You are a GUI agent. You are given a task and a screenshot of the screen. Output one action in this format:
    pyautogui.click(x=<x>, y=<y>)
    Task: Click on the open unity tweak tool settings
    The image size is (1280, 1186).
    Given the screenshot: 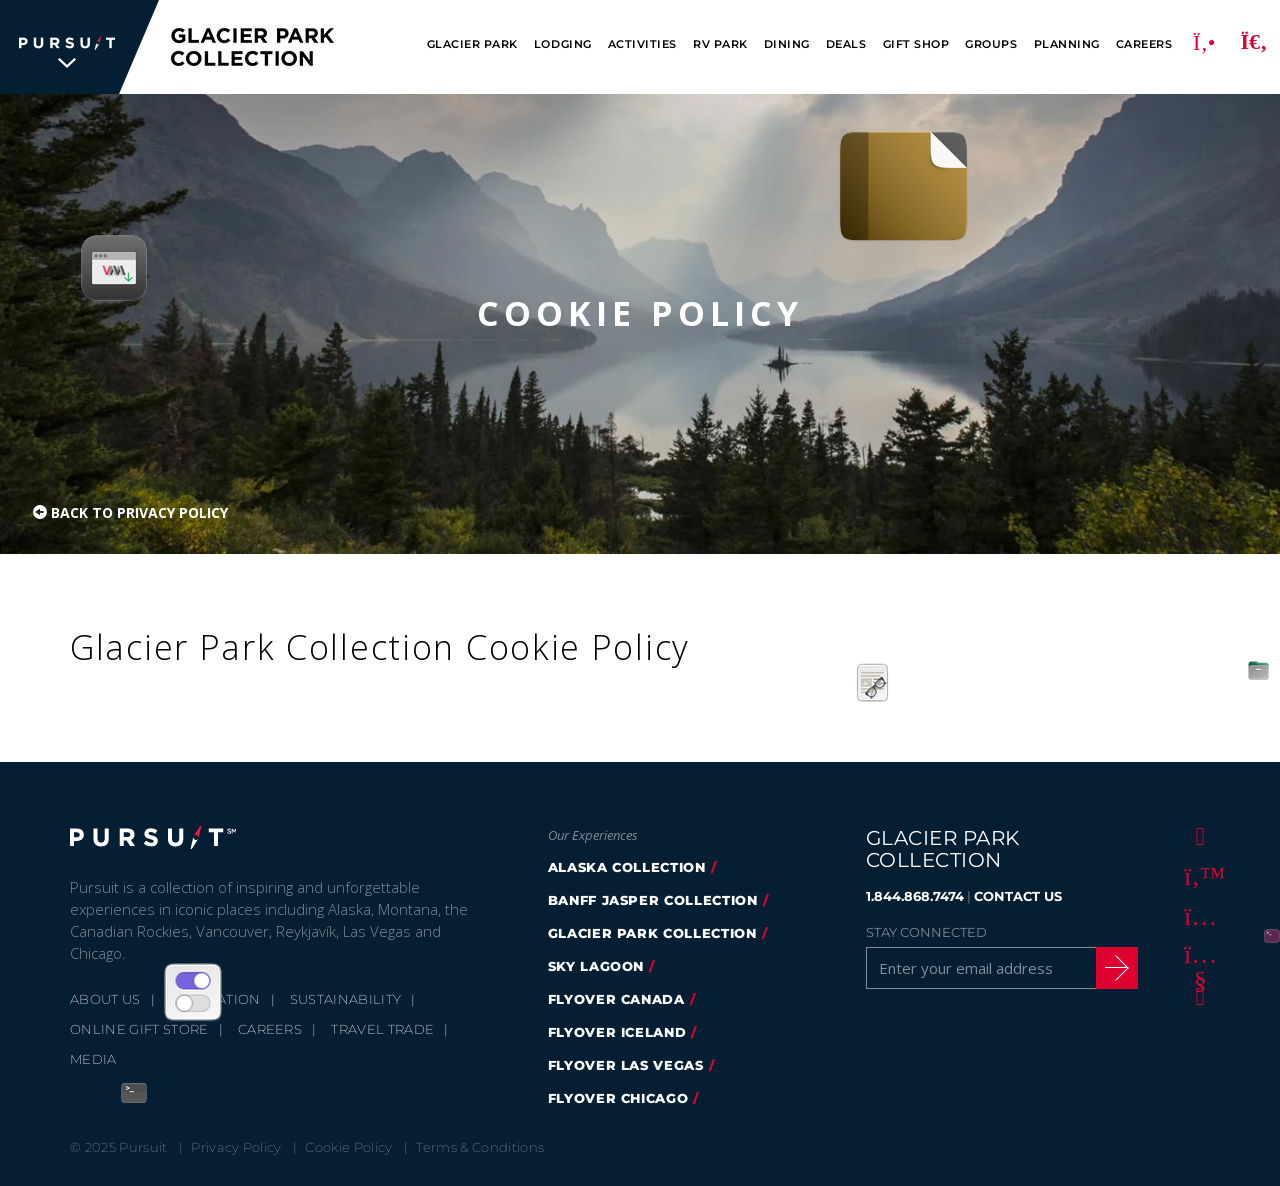 What is the action you would take?
    pyautogui.click(x=193, y=992)
    